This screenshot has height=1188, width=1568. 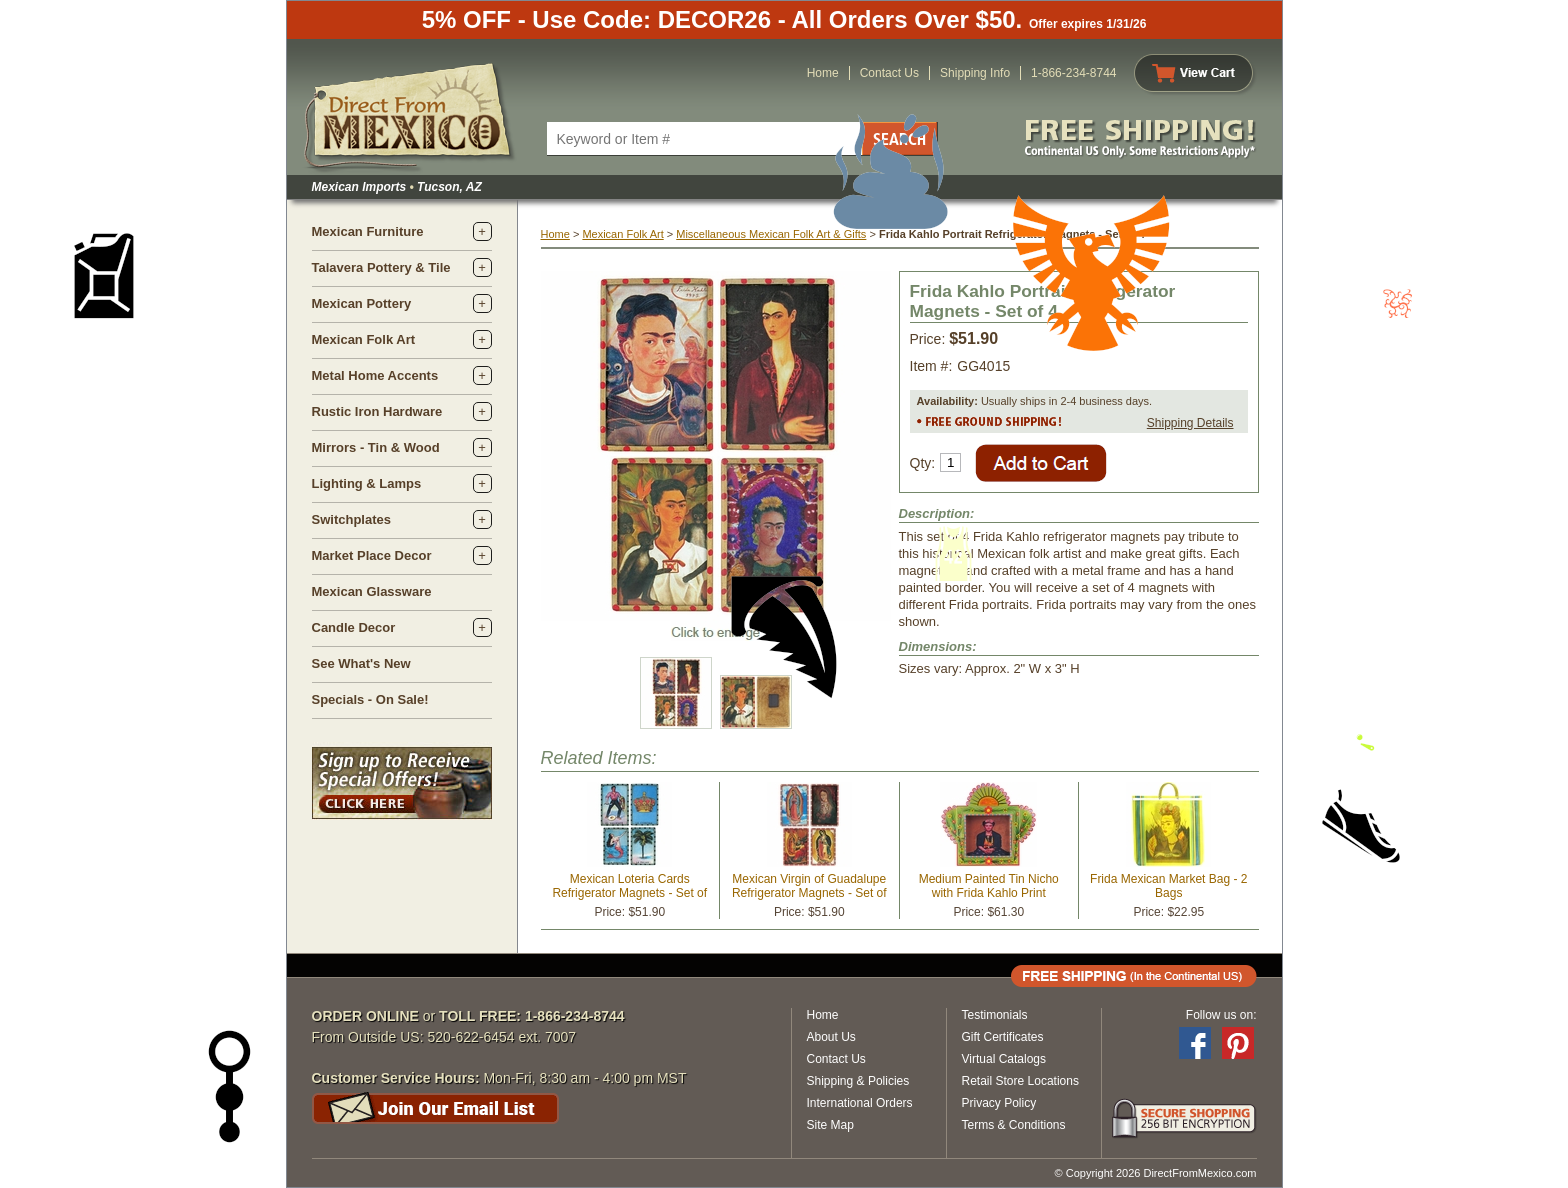 I want to click on fuel or gas container item in game inventory, so click(x=104, y=273).